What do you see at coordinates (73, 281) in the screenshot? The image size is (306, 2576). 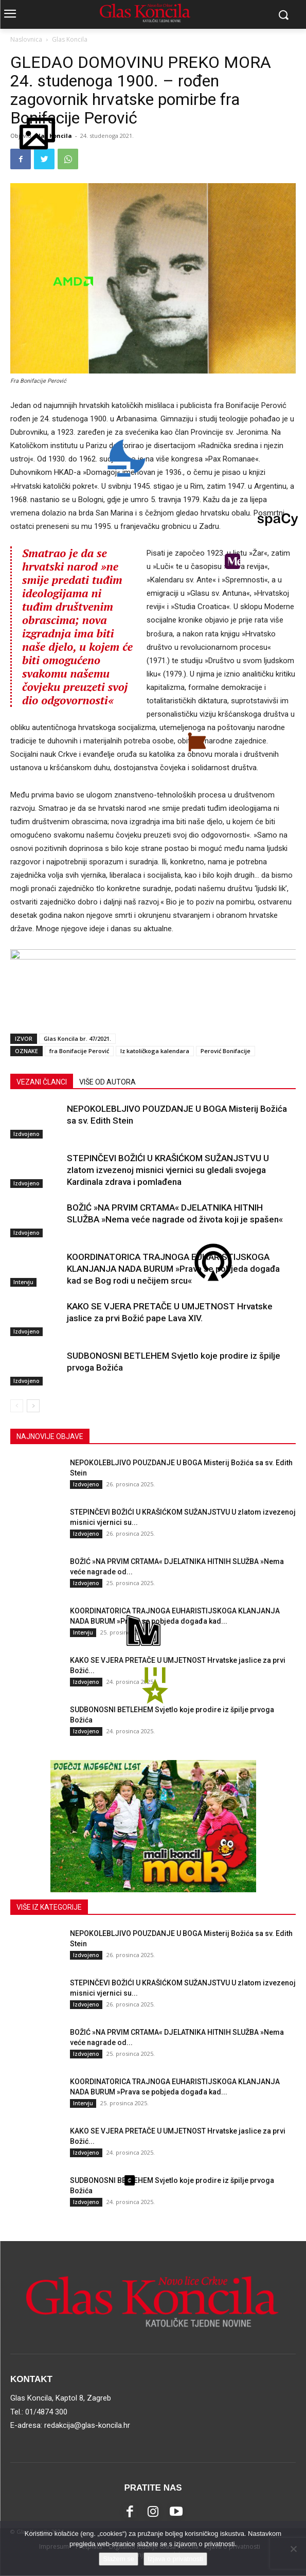 I see `AMD brand logo` at bounding box center [73, 281].